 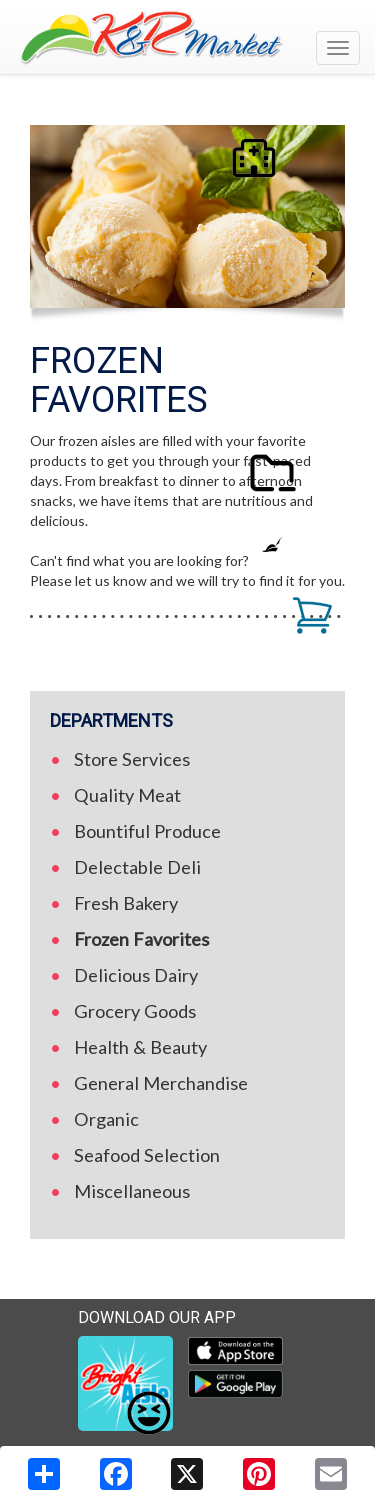 I want to click on view your shopping cart, so click(x=312, y=615).